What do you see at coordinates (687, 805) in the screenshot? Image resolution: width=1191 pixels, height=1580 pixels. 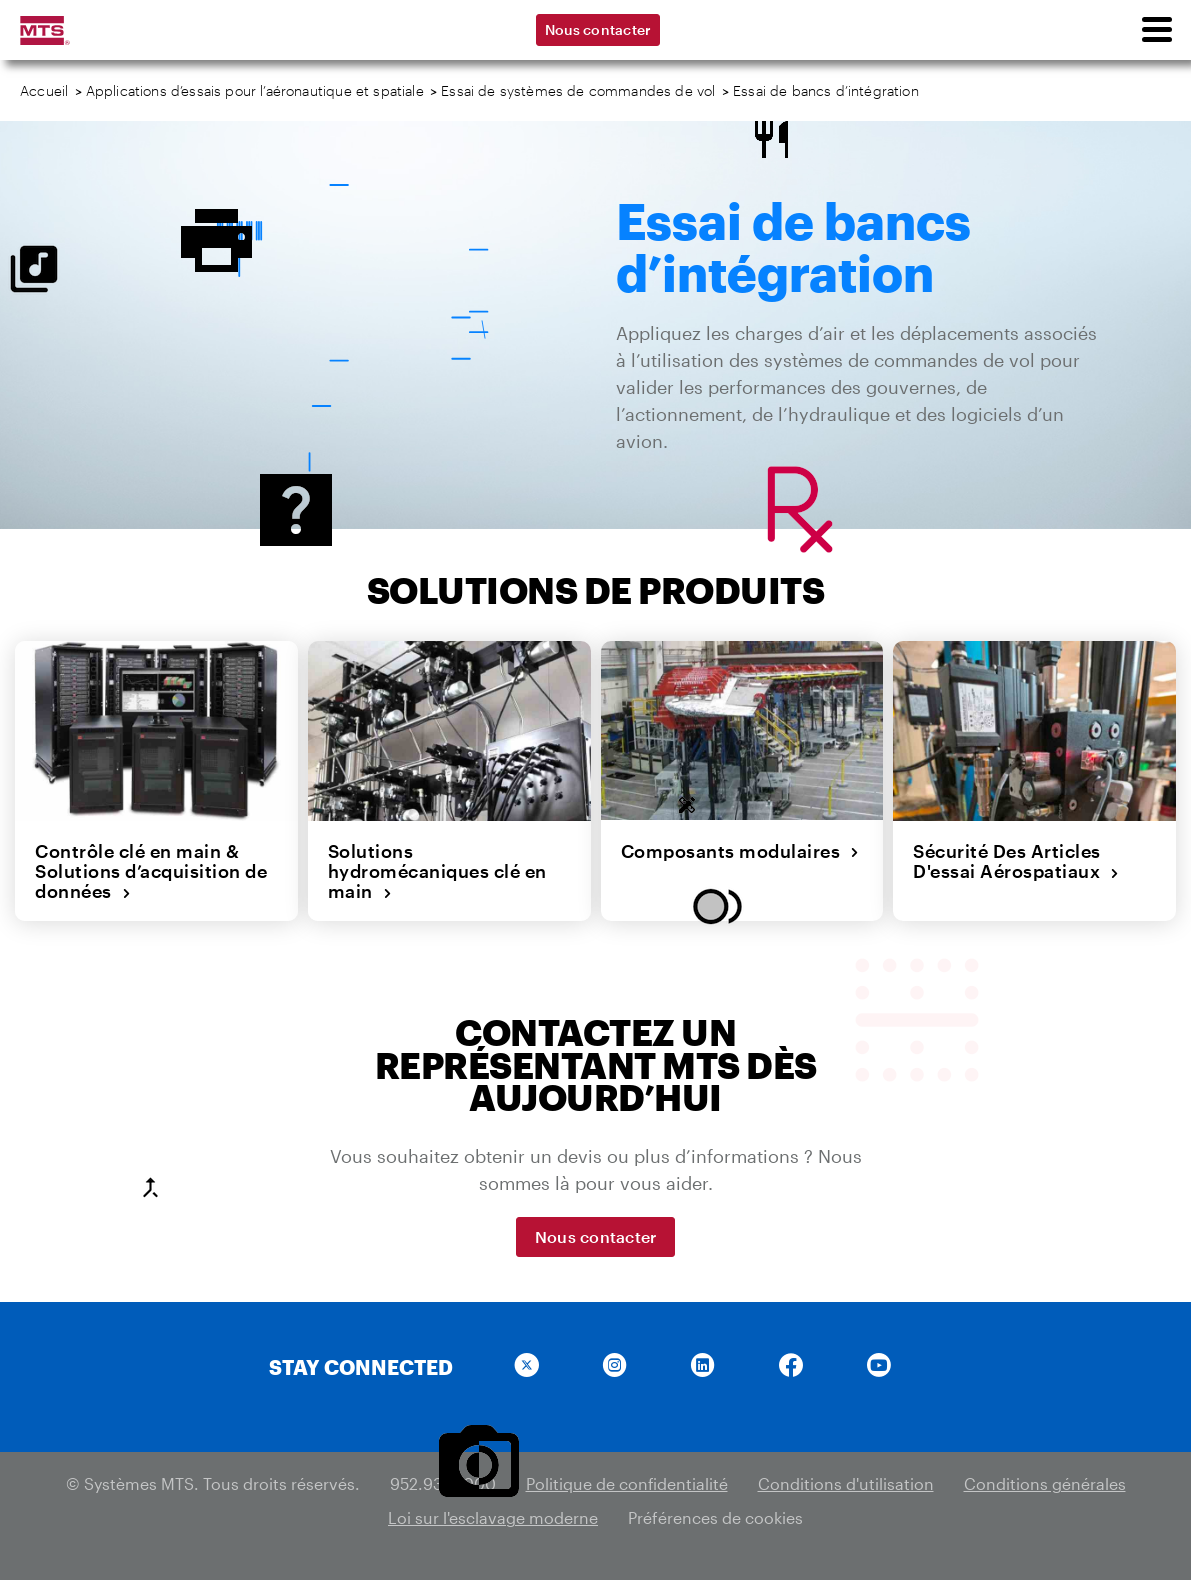 I see `access design tools and services` at bounding box center [687, 805].